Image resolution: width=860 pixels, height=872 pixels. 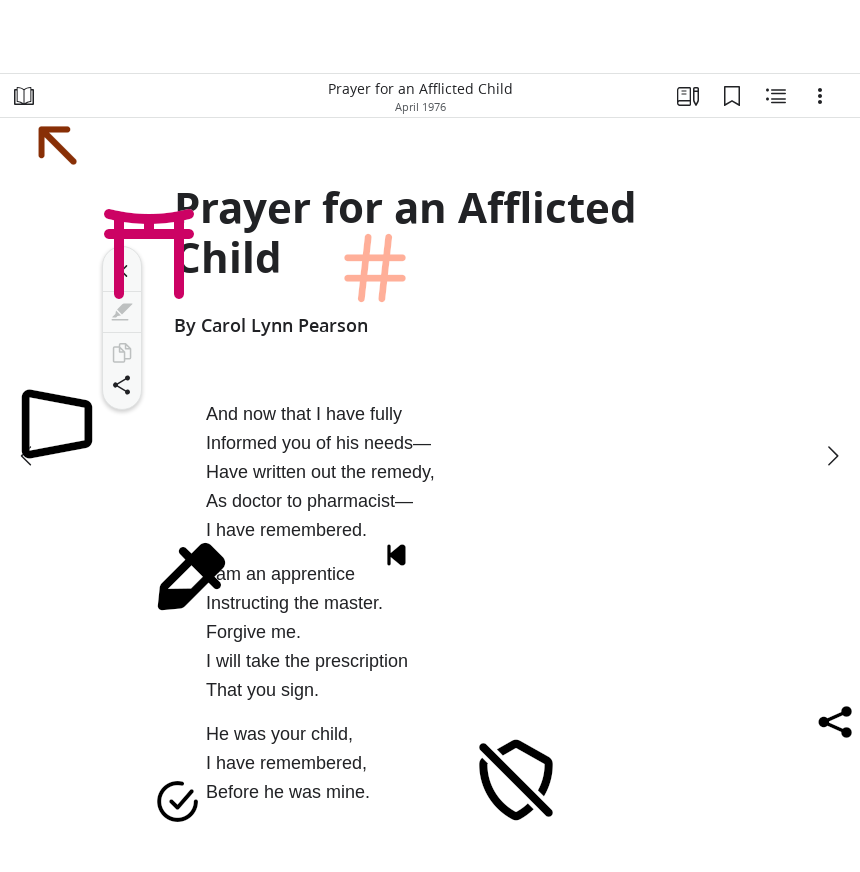 What do you see at coordinates (375, 268) in the screenshot?
I see `add or browse hashtags` at bounding box center [375, 268].